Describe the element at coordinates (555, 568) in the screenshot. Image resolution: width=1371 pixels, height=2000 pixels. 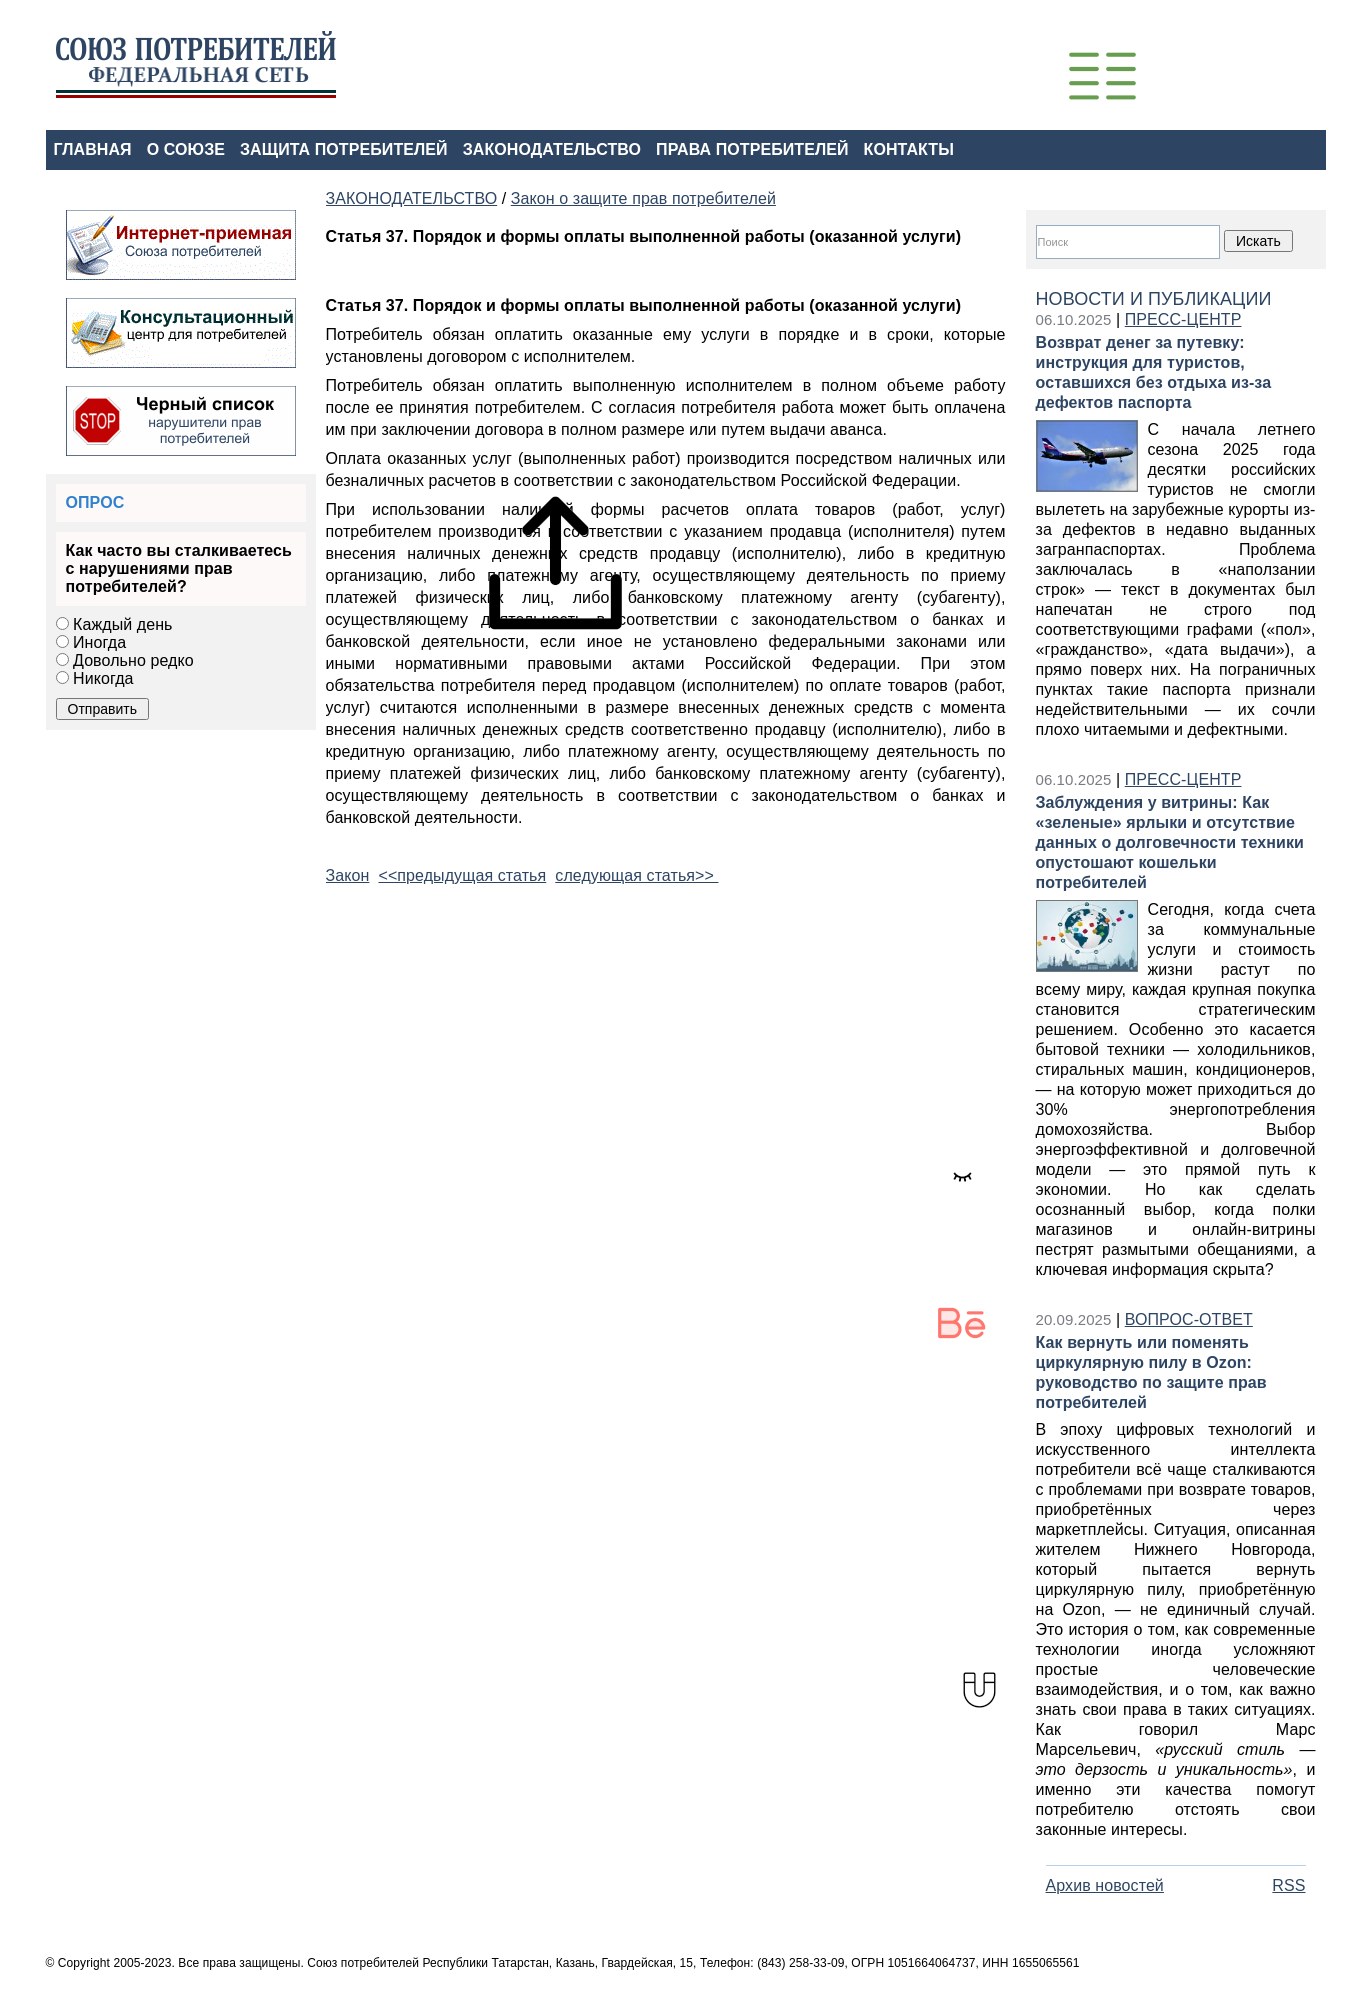
I see `upload a file or document` at that location.